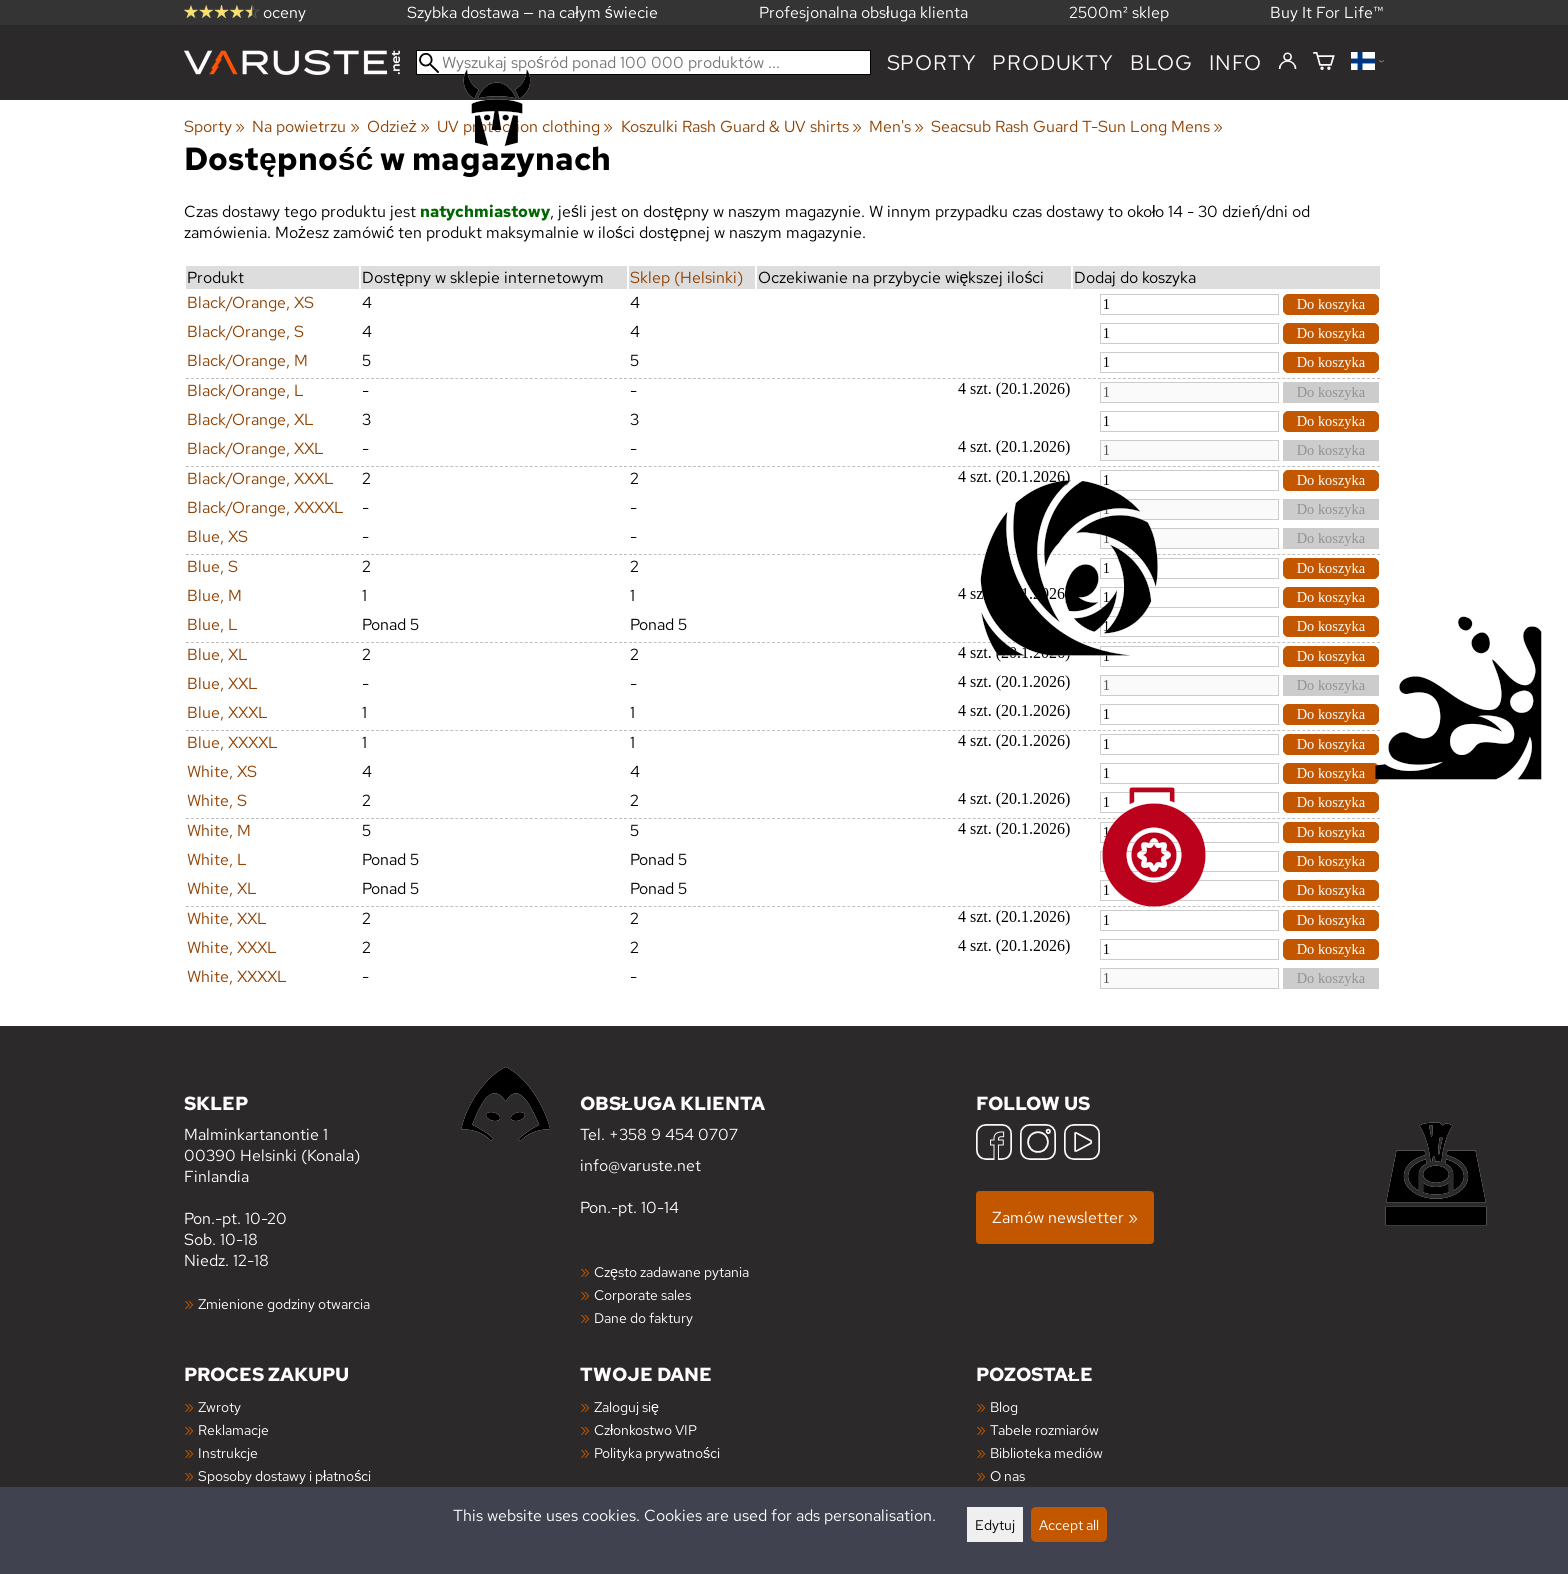 Image resolution: width=1568 pixels, height=1574 pixels. Describe the element at coordinates (1068, 567) in the screenshot. I see `indicates a monster or creature ability in a game interface` at that location.